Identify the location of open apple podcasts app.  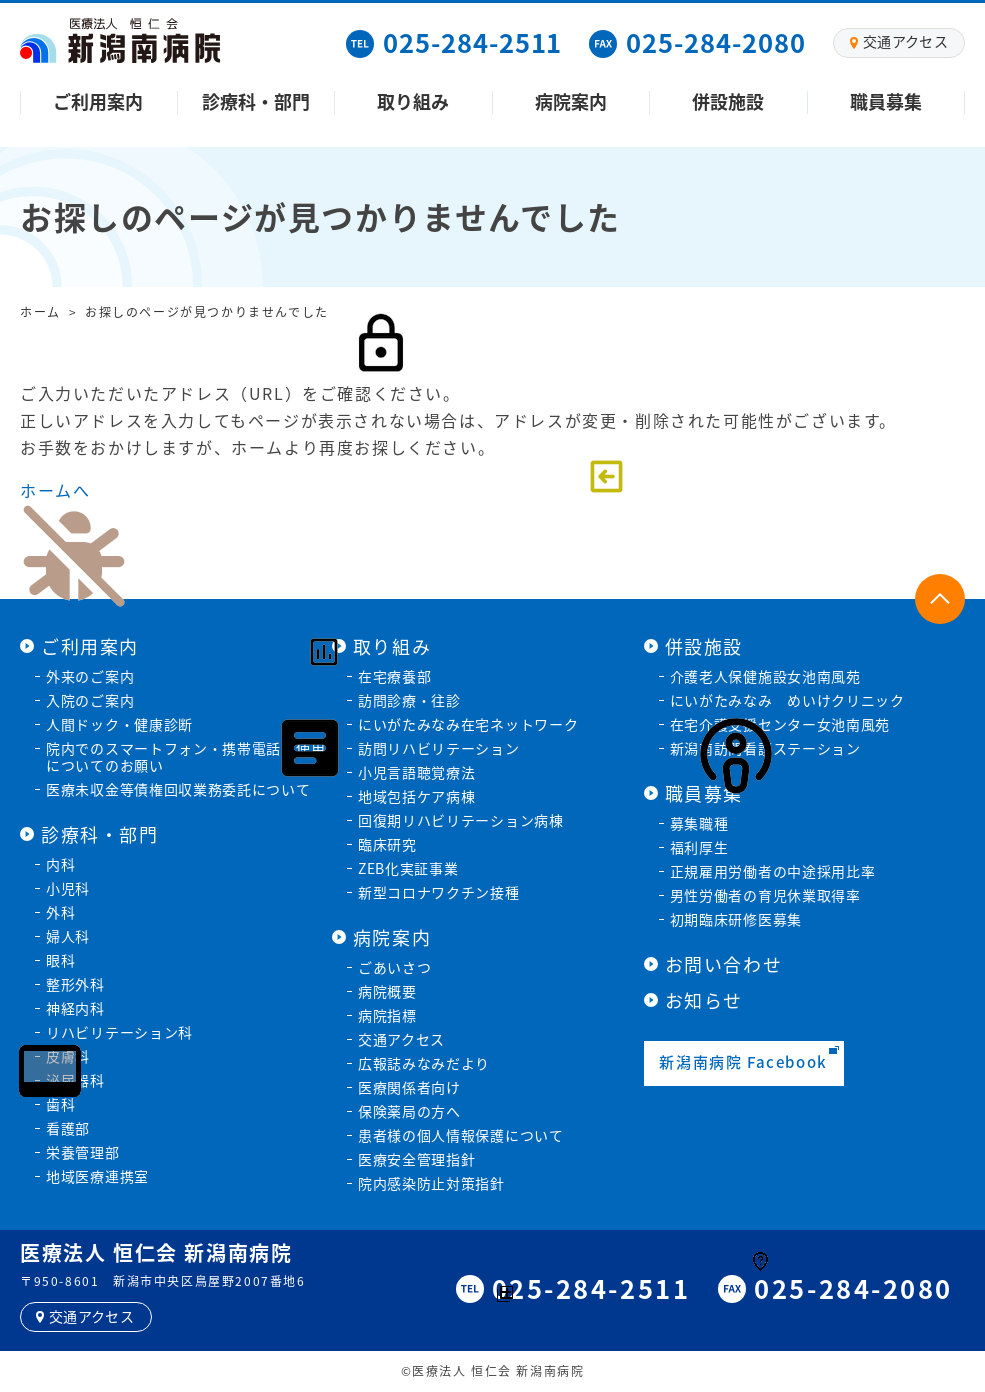
(736, 754).